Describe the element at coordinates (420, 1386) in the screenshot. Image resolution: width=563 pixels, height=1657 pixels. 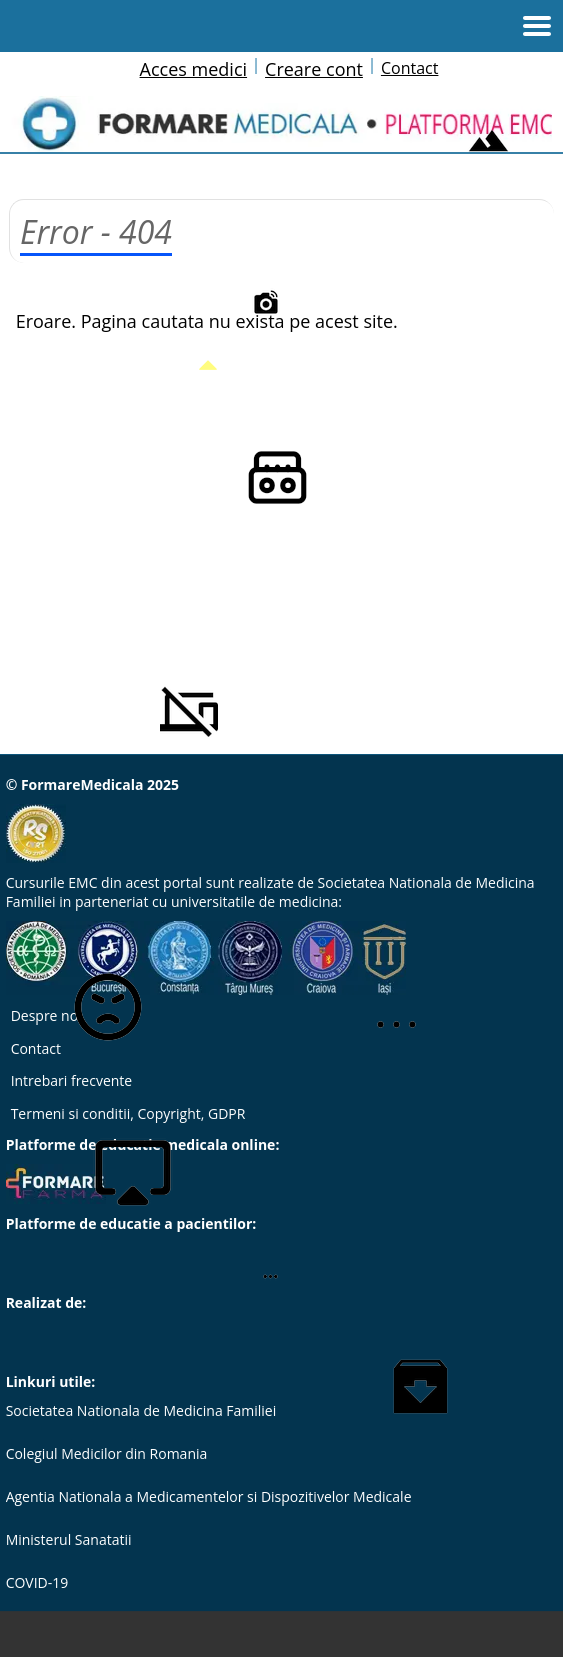
I see `archive selected items` at that location.